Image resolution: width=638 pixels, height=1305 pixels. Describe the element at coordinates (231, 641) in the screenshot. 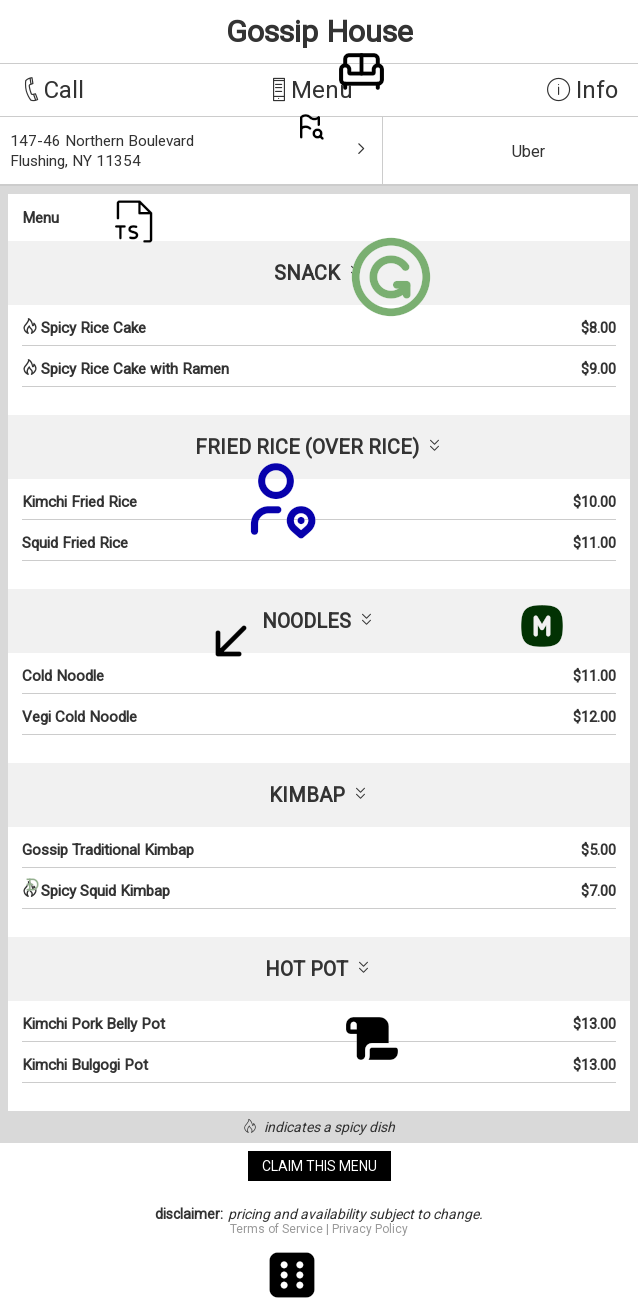

I see `navigate to the bottom-left section` at that location.